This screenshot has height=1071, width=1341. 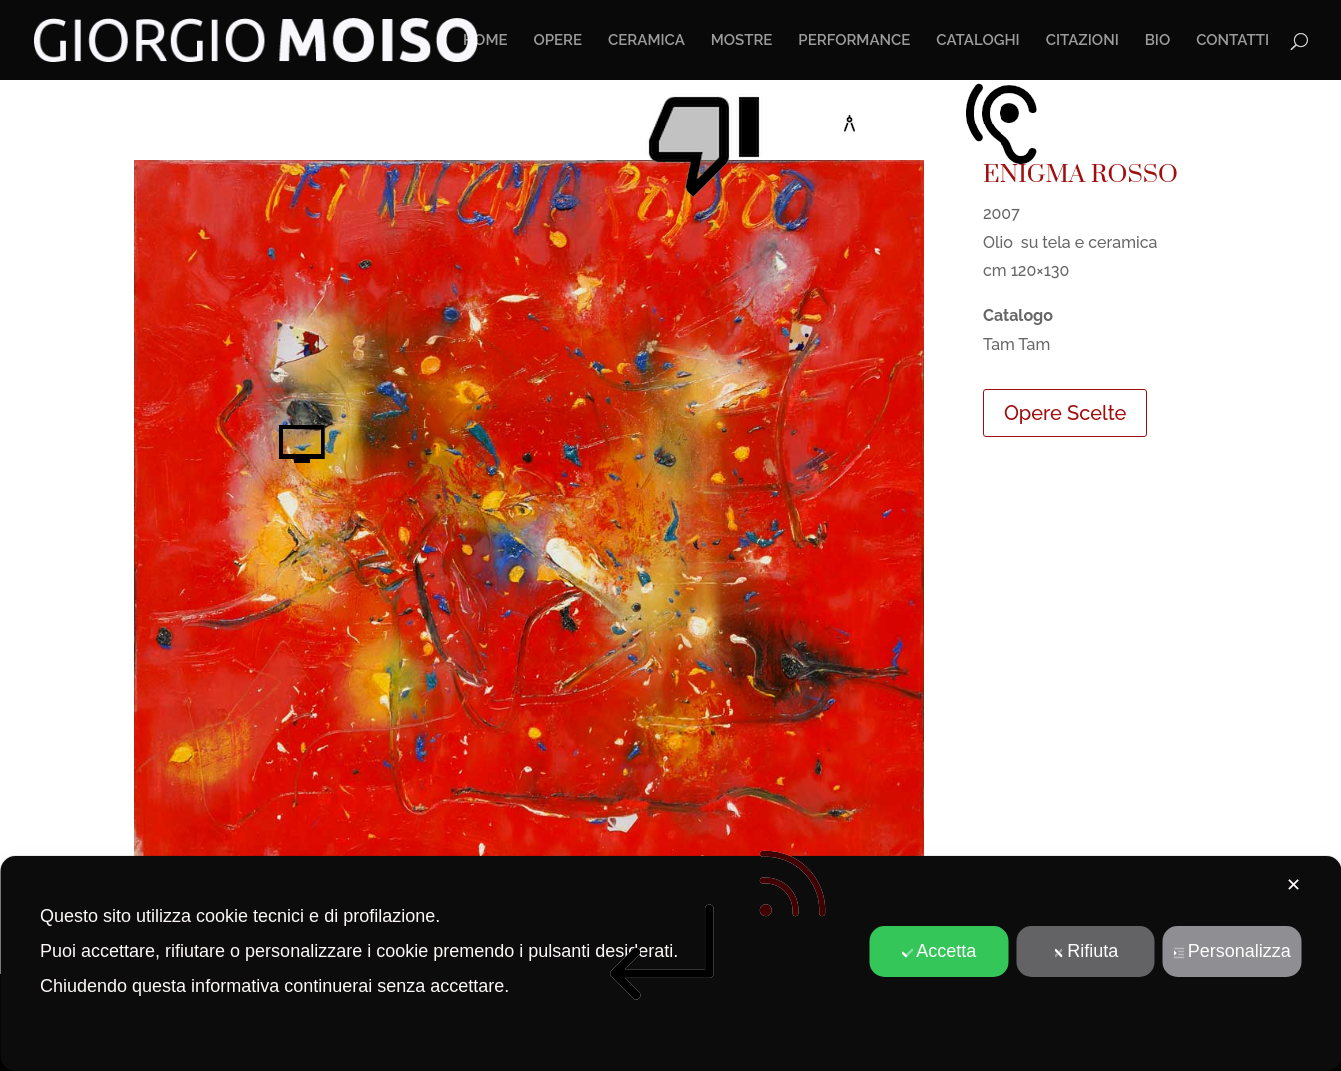 What do you see at coordinates (1001, 124) in the screenshot?
I see `access hearing or audio accessibility settings` at bounding box center [1001, 124].